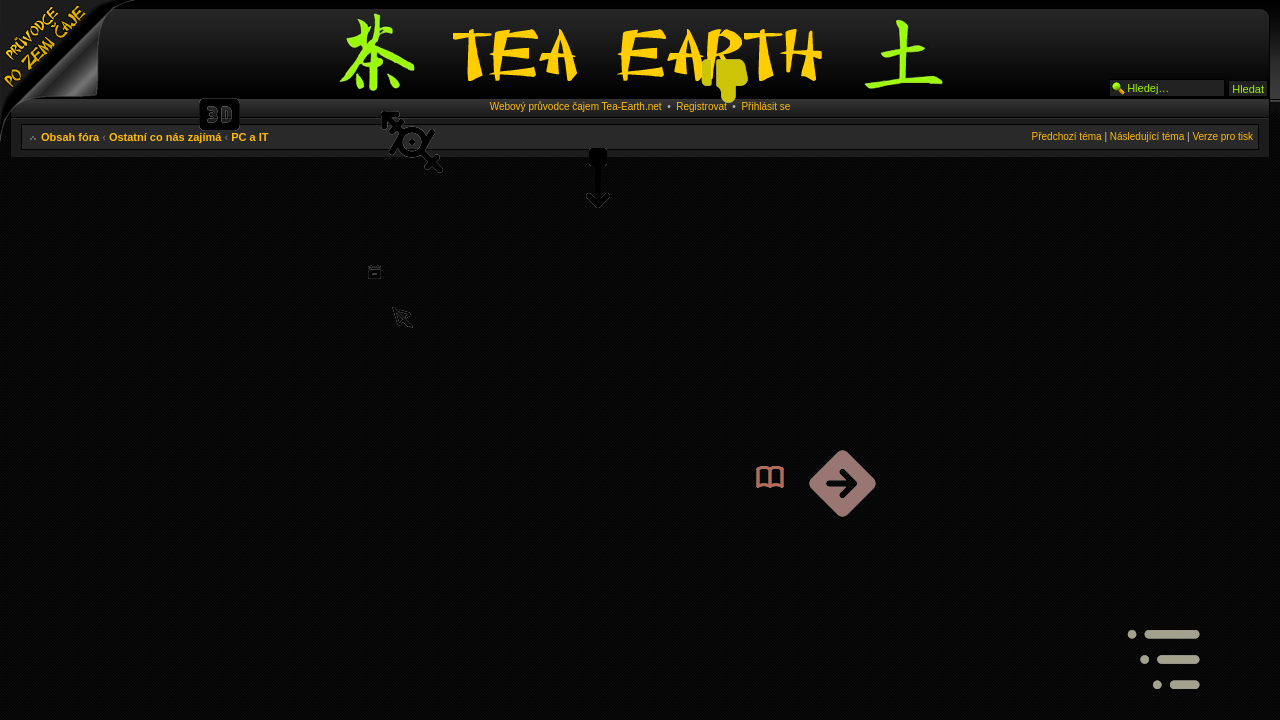  What do you see at coordinates (219, 114) in the screenshot?
I see `indicates 3D content or viewing mode` at bounding box center [219, 114].